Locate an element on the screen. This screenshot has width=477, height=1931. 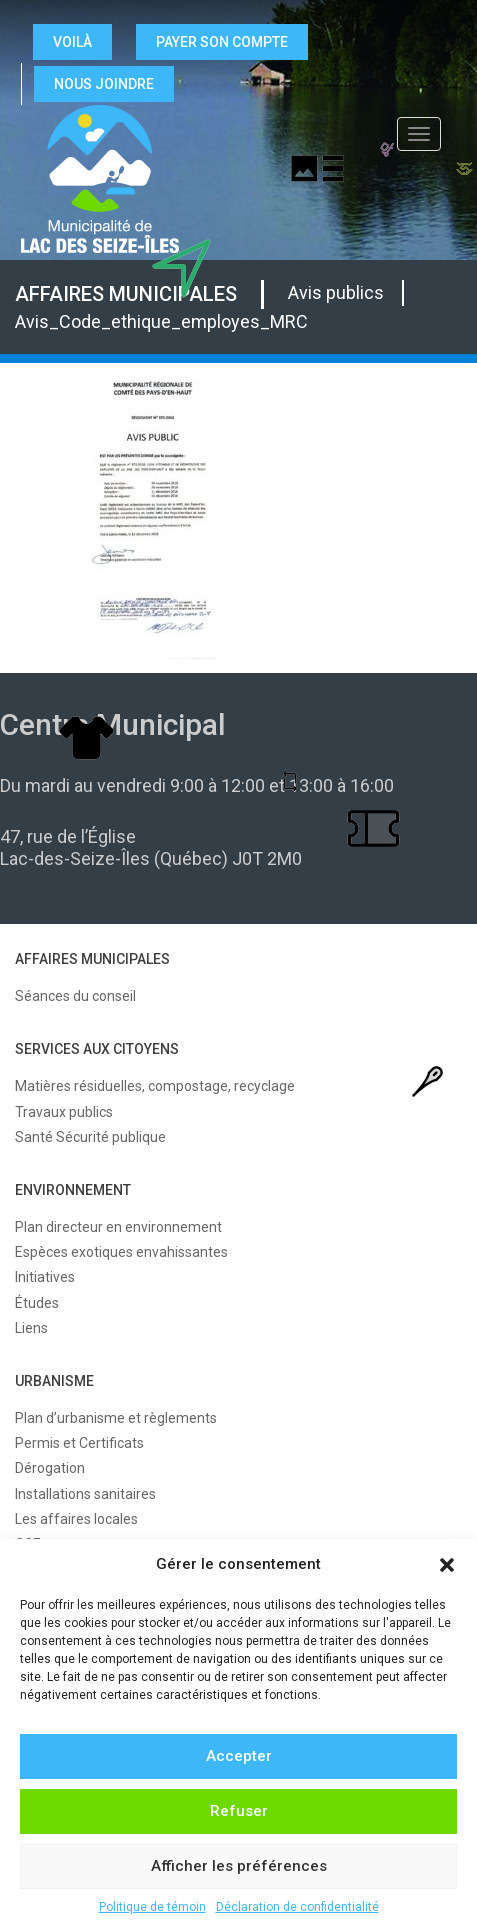
view your shopping cart is located at coordinates (387, 149).